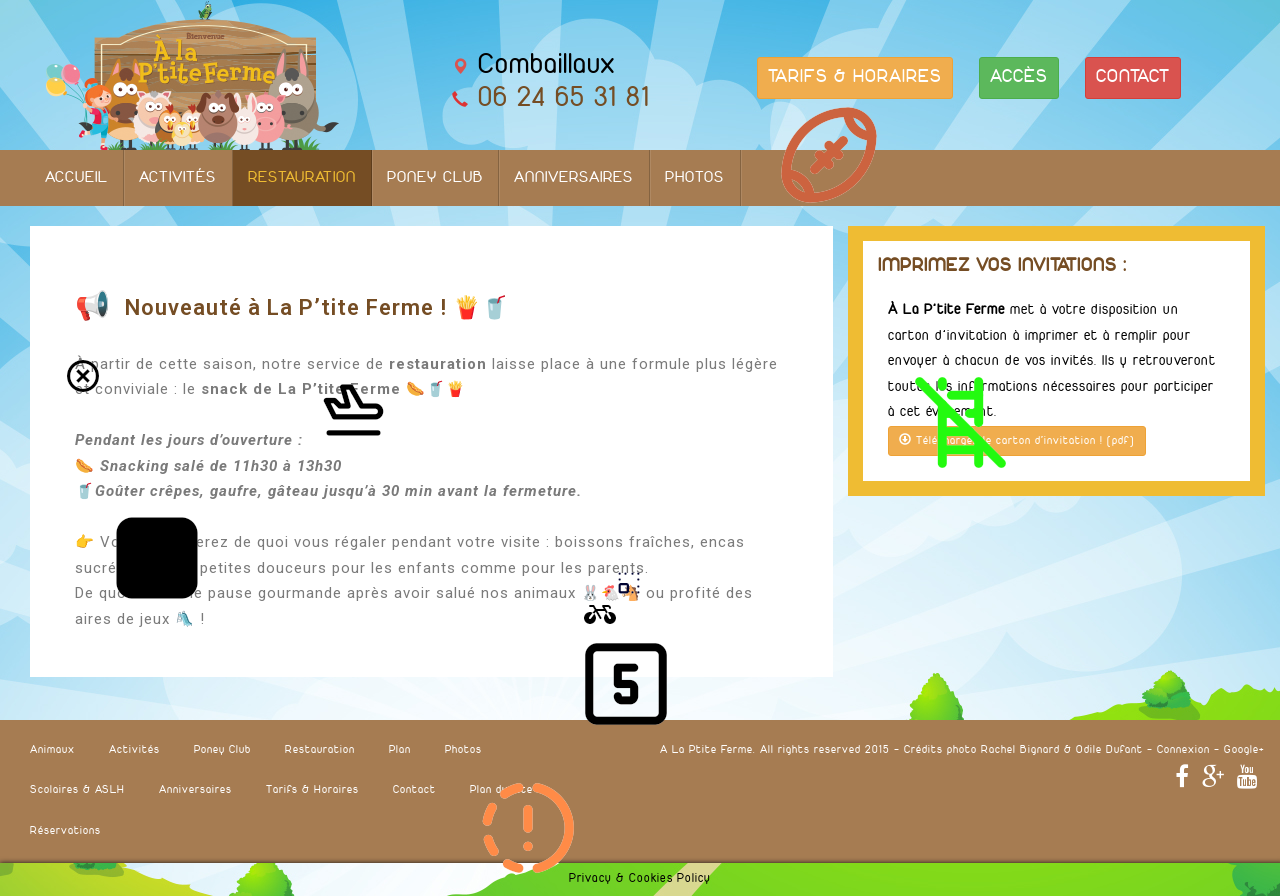 The width and height of the screenshot is (1280, 896). What do you see at coordinates (626, 684) in the screenshot?
I see `select or navigate to item number 5` at bounding box center [626, 684].